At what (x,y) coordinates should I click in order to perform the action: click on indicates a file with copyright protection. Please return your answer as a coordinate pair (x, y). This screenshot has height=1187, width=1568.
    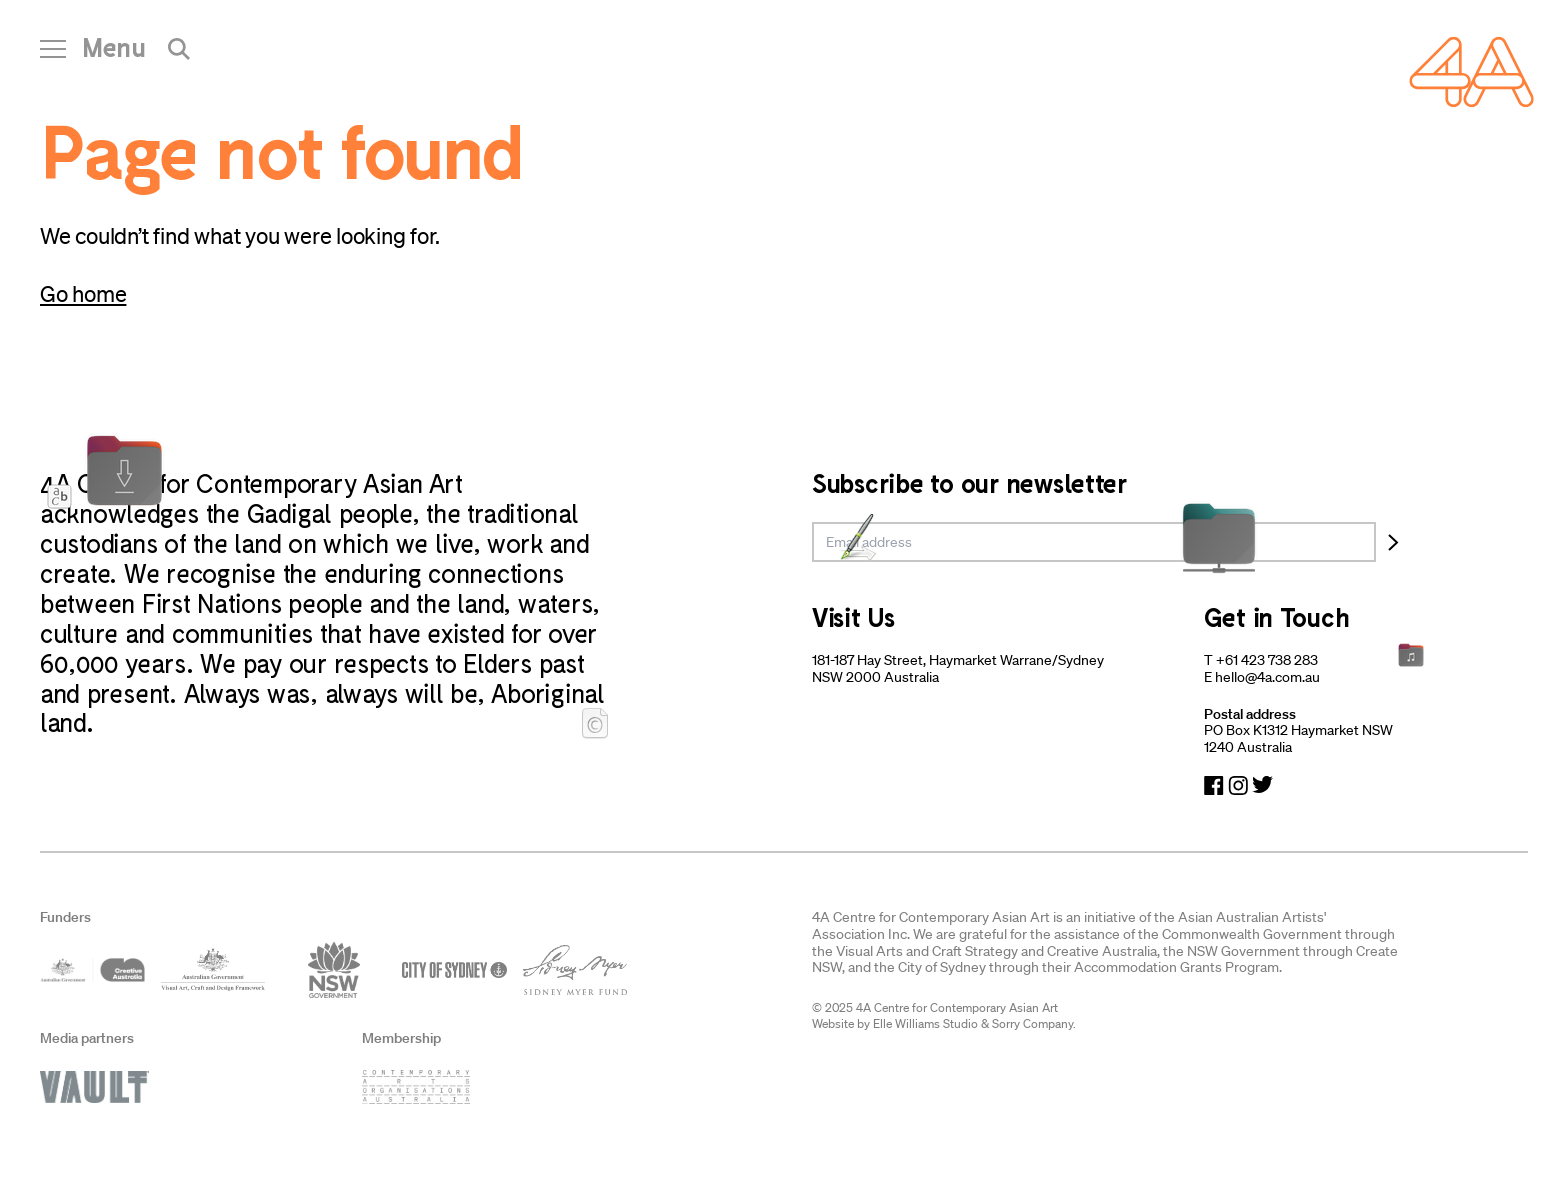
    Looking at the image, I should click on (595, 723).